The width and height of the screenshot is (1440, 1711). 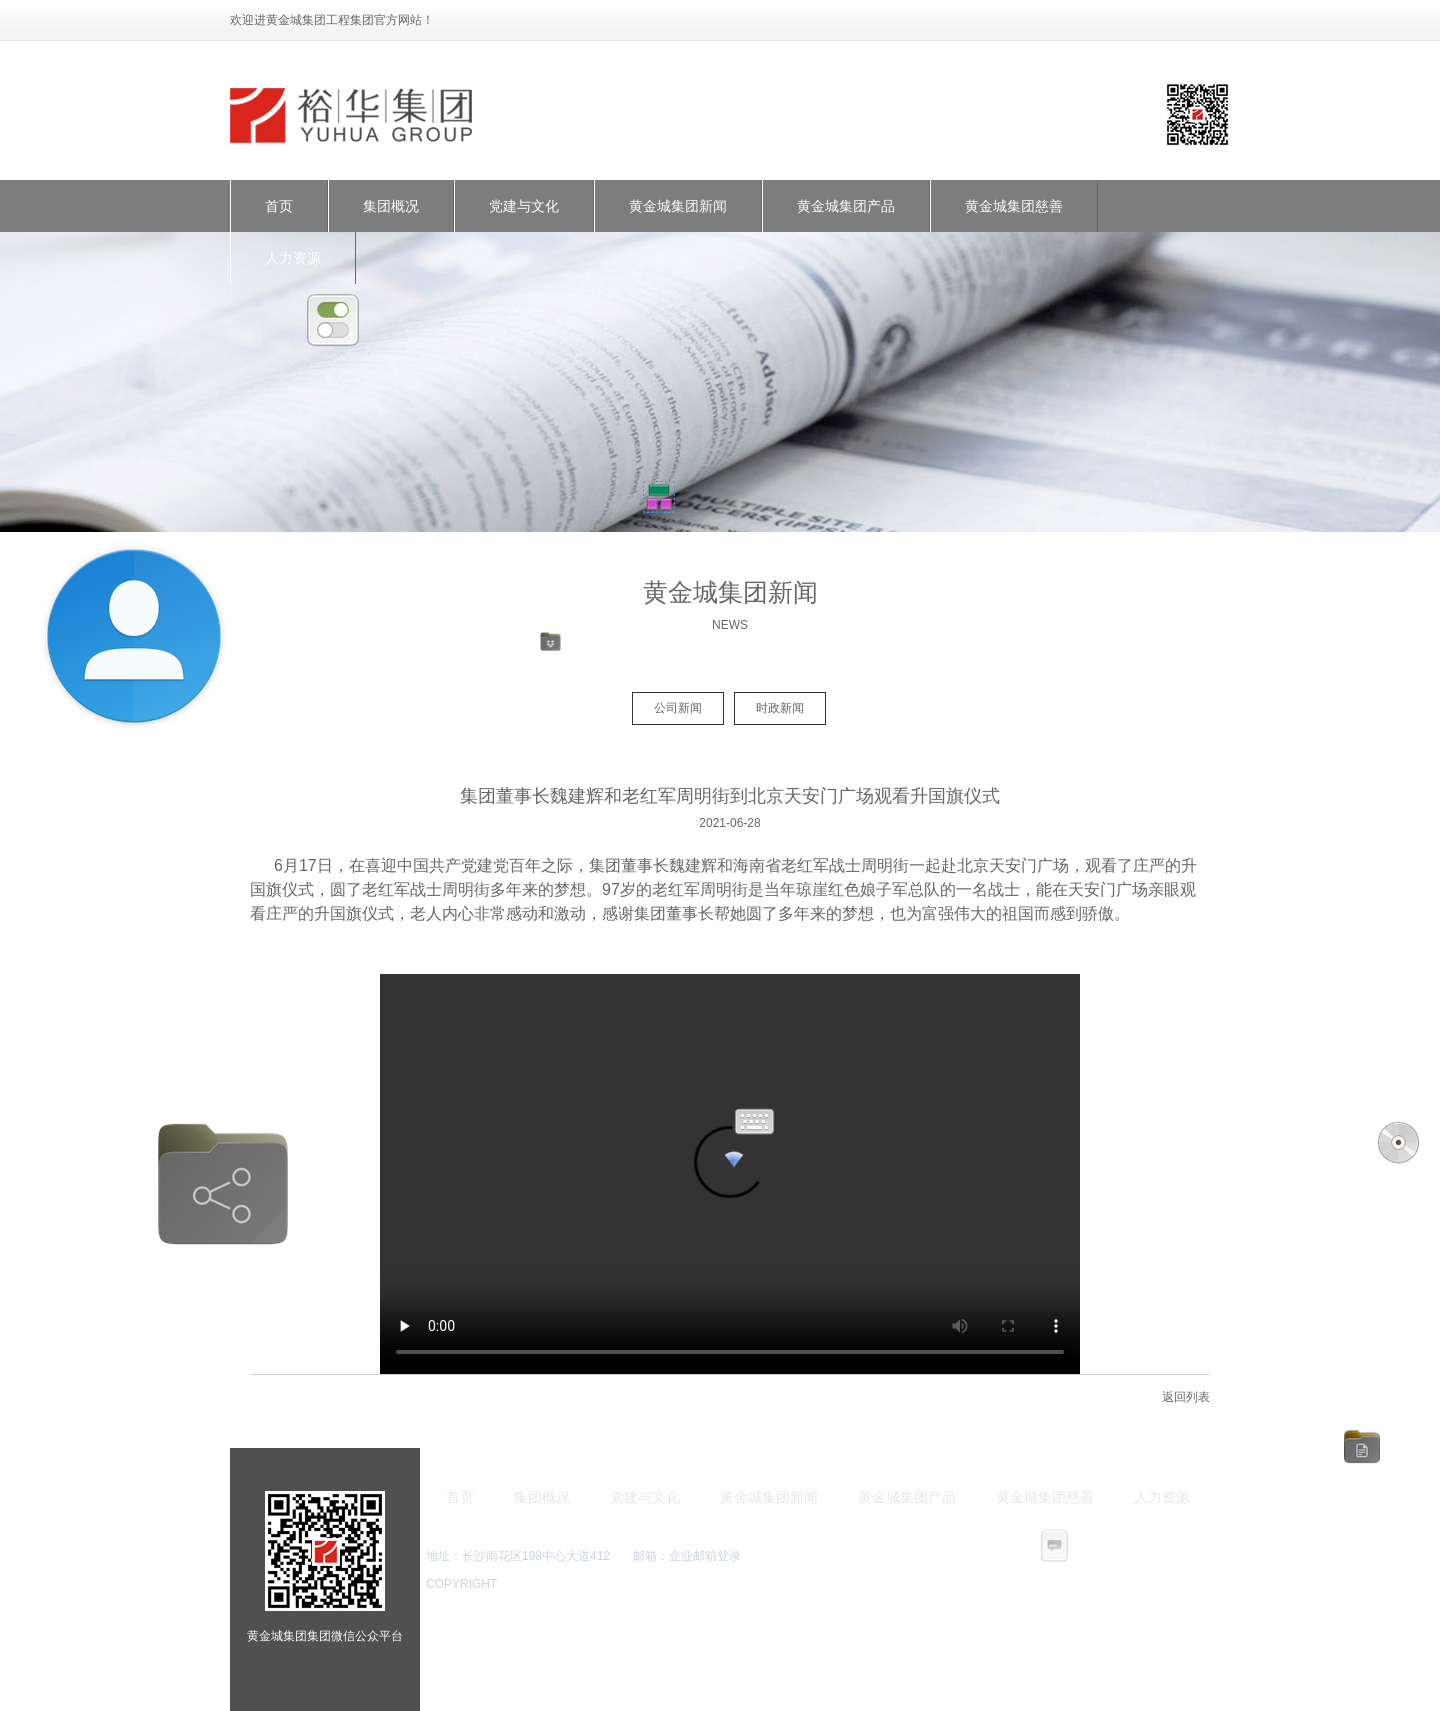 What do you see at coordinates (333, 320) in the screenshot?
I see `open system settings or preferences` at bounding box center [333, 320].